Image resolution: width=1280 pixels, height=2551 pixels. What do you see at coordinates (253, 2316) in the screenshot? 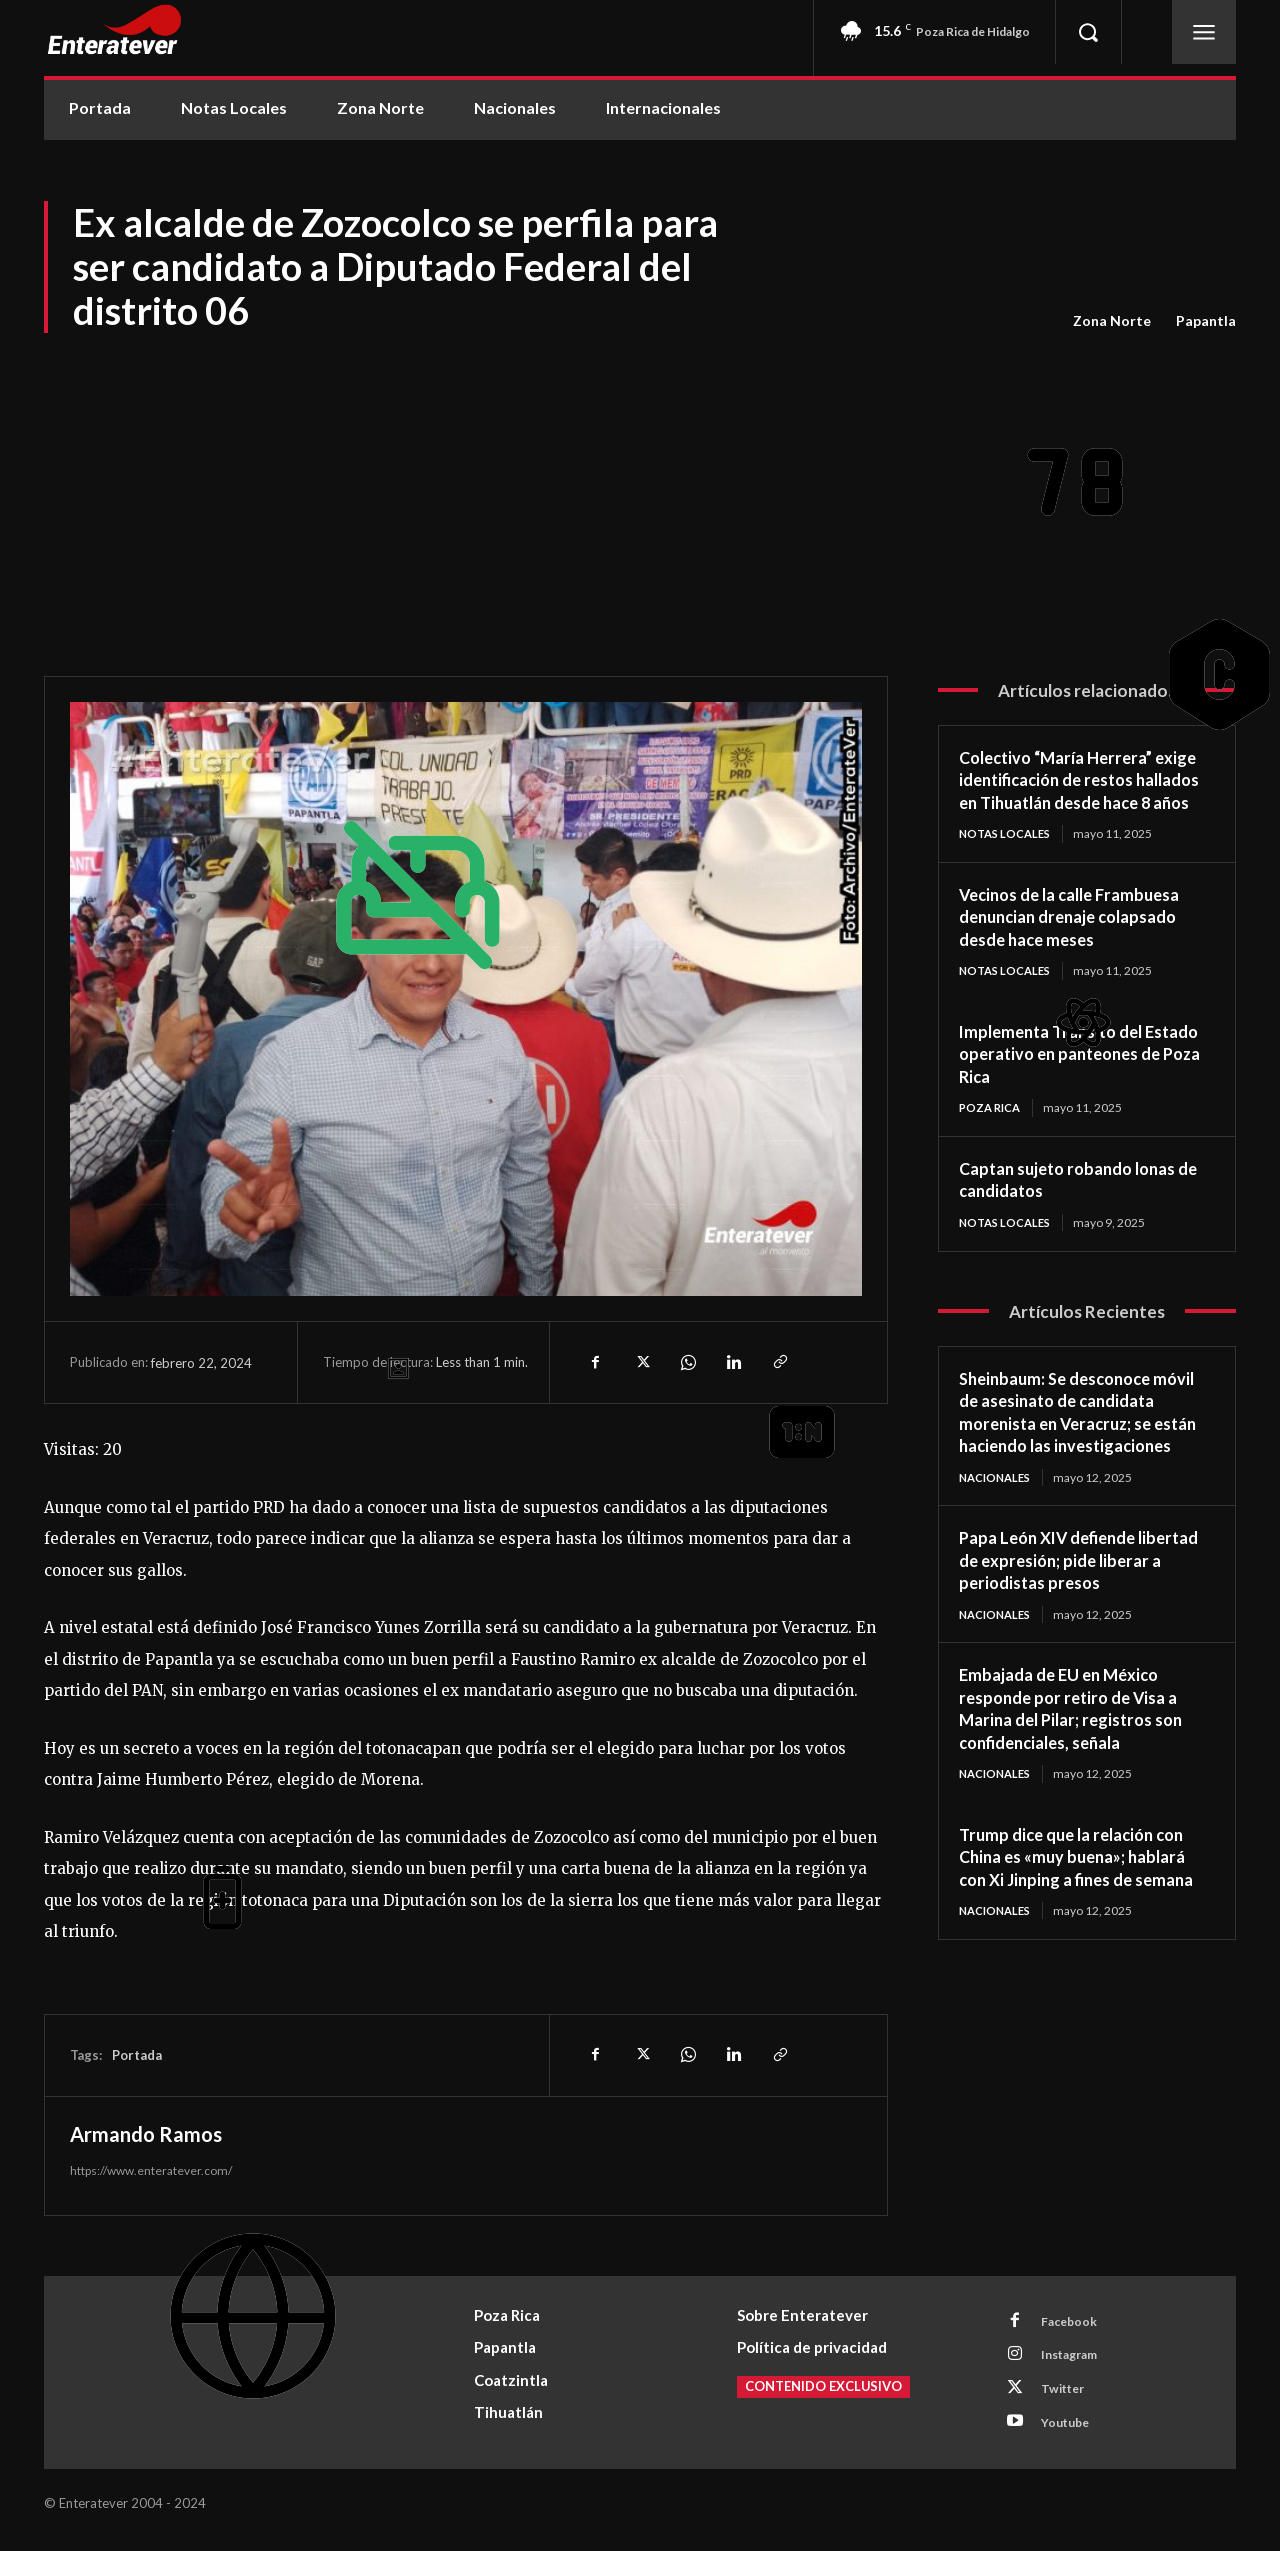
I see `access global or international settings` at bounding box center [253, 2316].